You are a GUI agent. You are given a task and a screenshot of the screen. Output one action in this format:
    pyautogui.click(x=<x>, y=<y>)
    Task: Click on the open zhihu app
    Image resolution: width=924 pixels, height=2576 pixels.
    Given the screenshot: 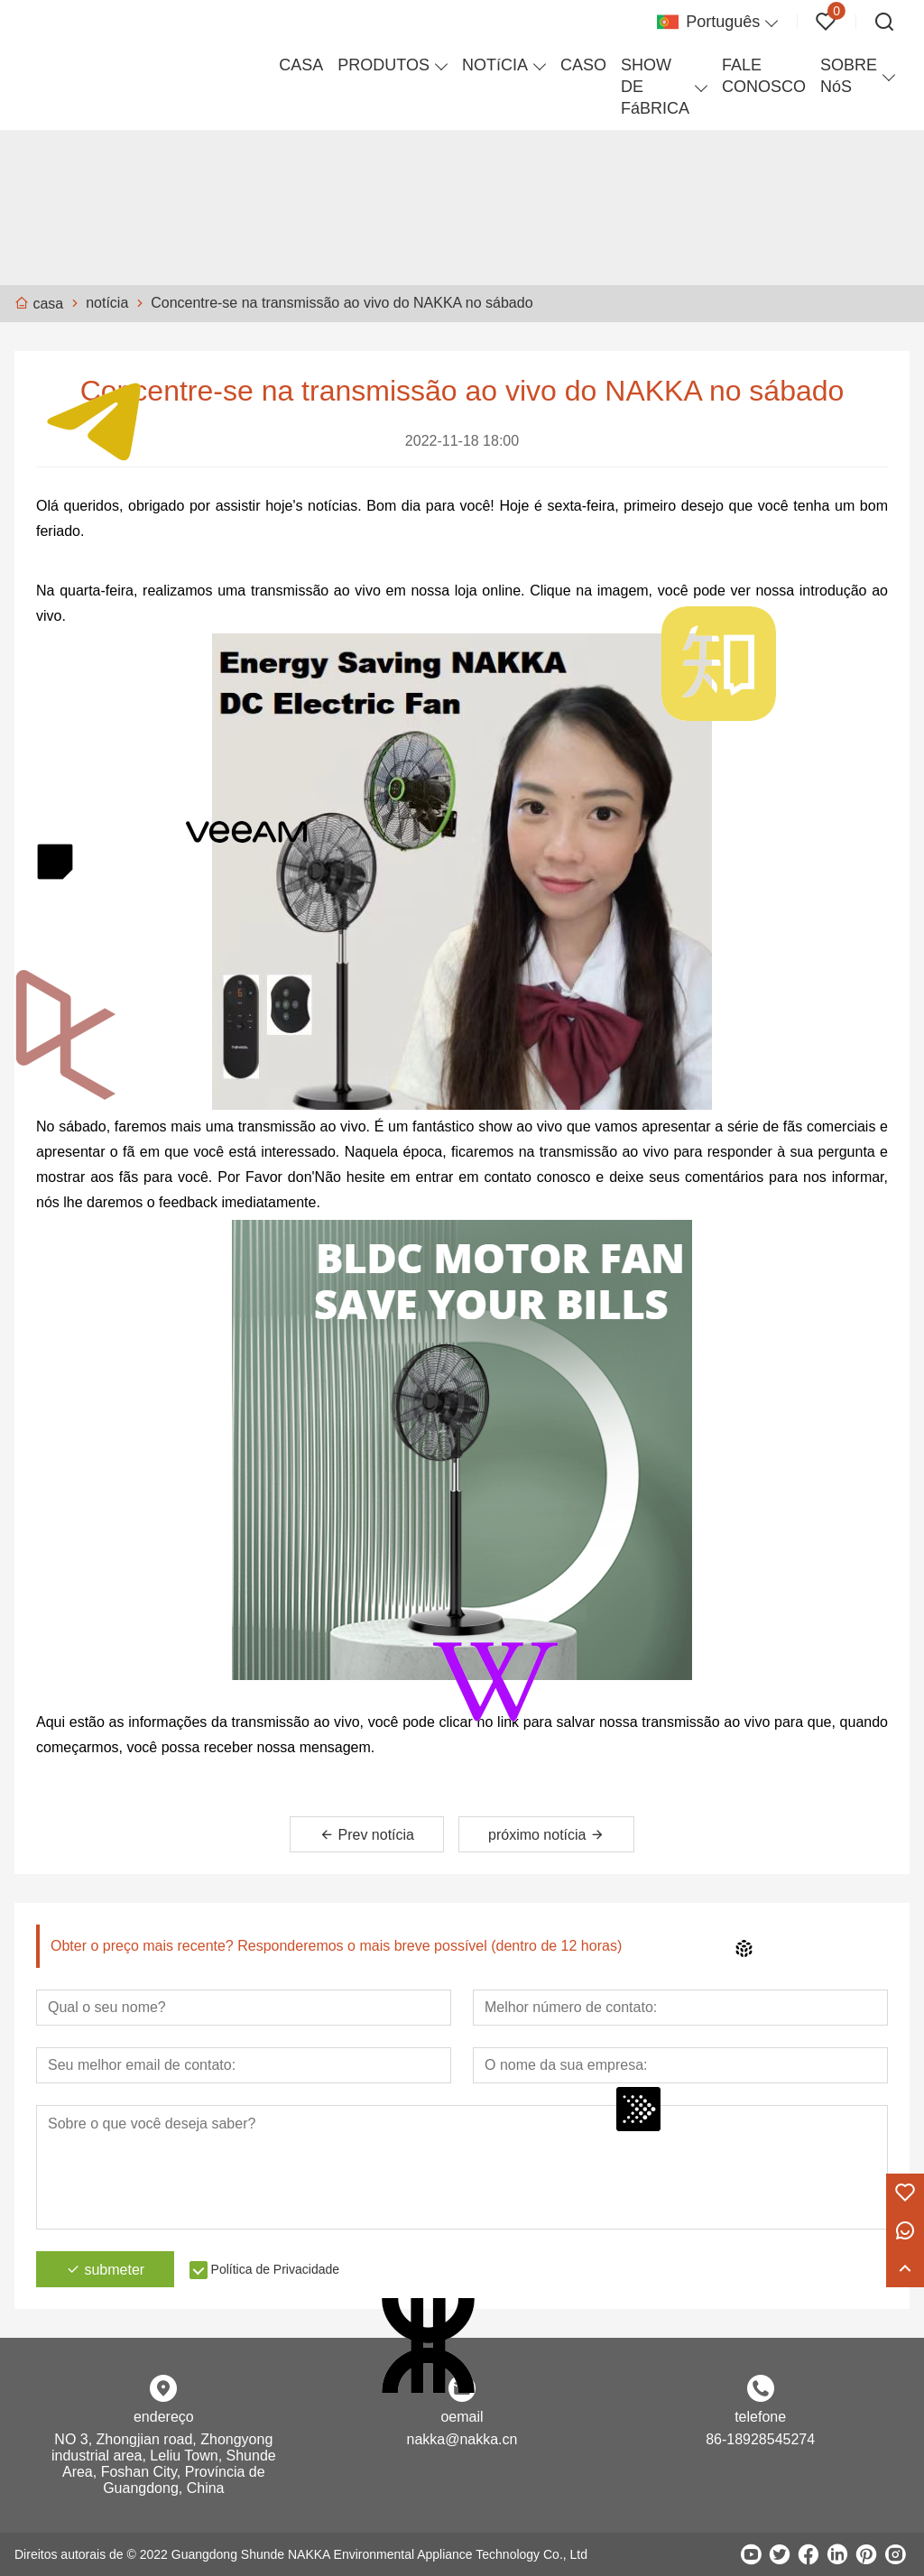 What is the action you would take?
    pyautogui.click(x=718, y=663)
    